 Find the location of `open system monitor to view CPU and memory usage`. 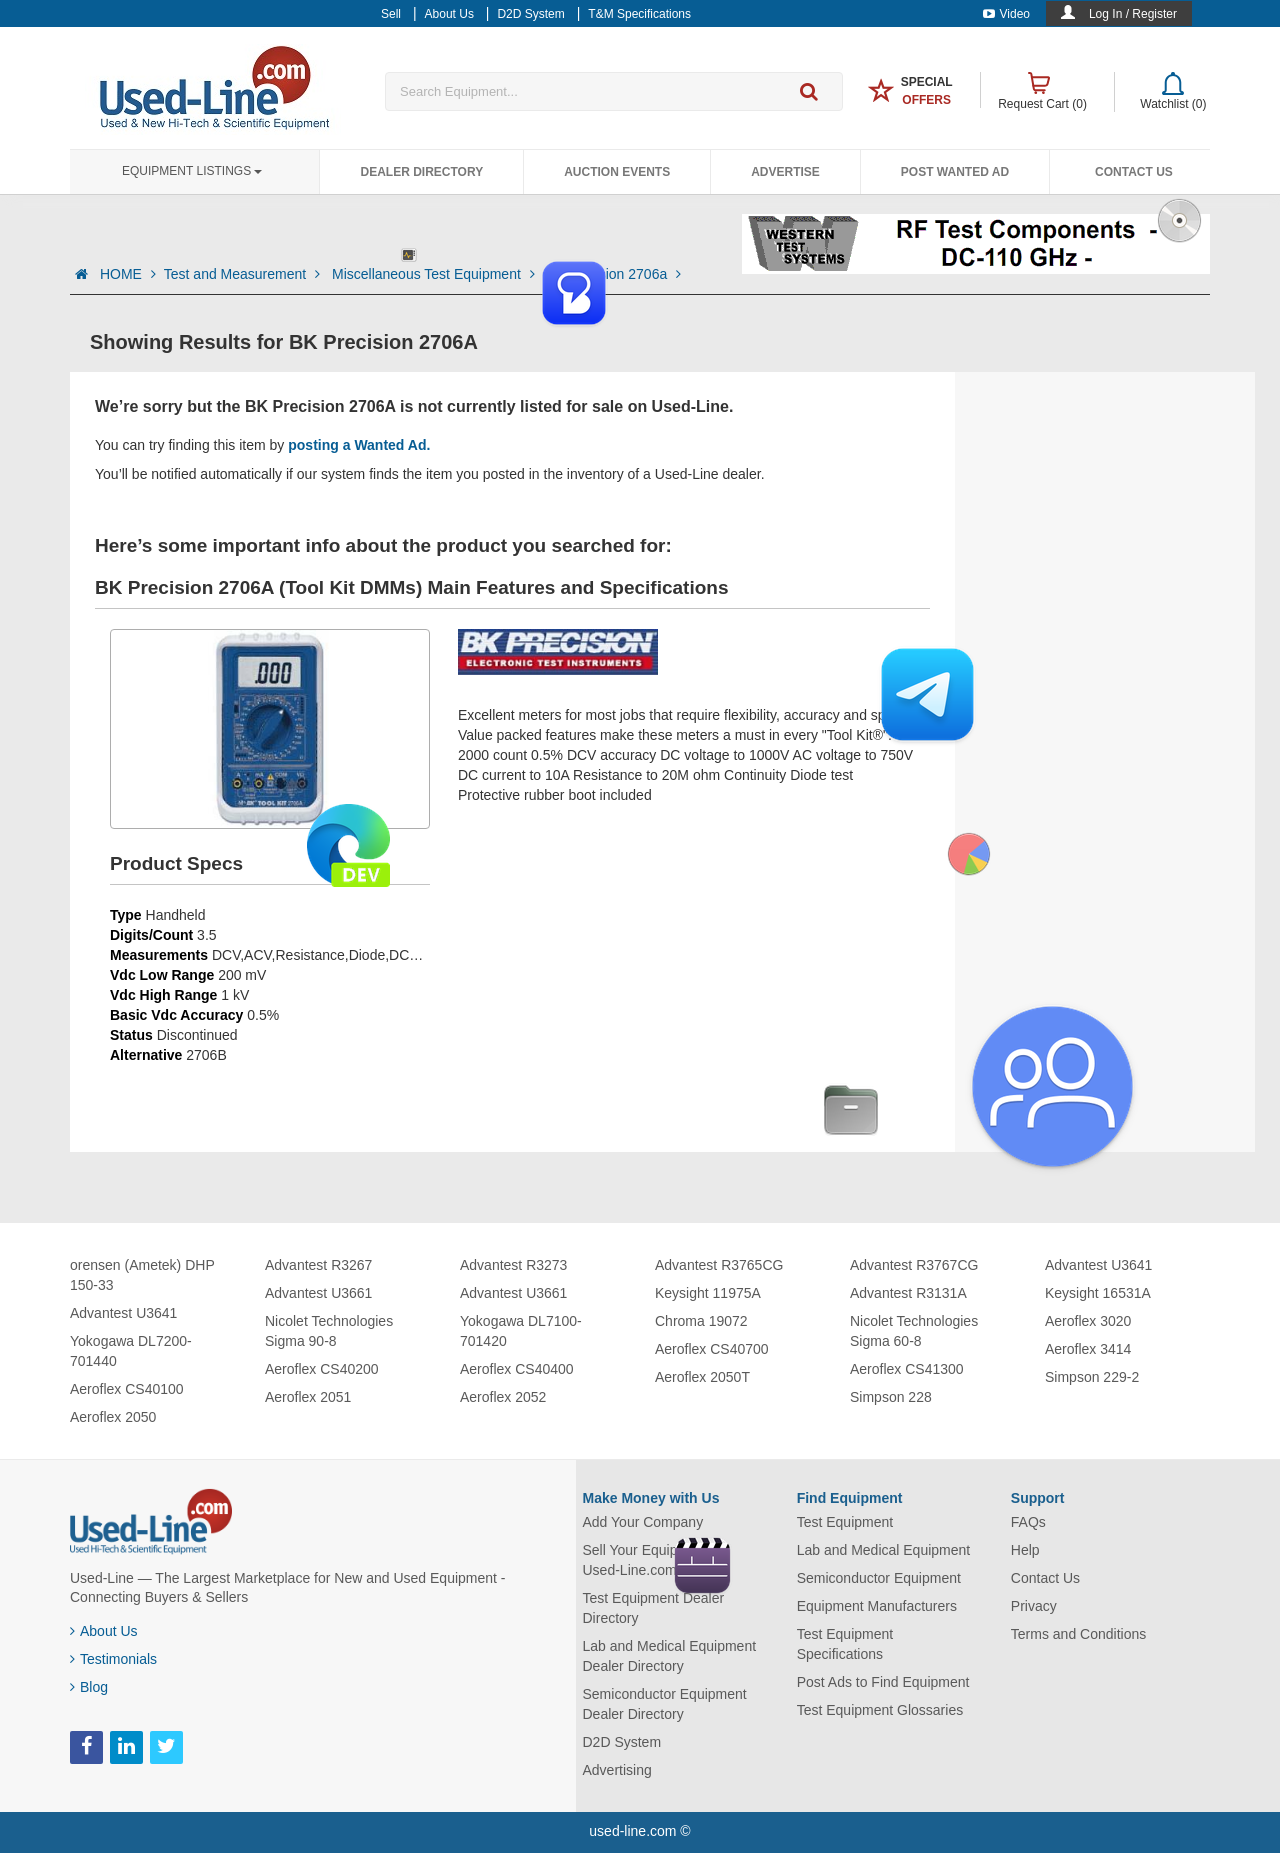

open system monitor to view CPU and memory usage is located at coordinates (409, 255).